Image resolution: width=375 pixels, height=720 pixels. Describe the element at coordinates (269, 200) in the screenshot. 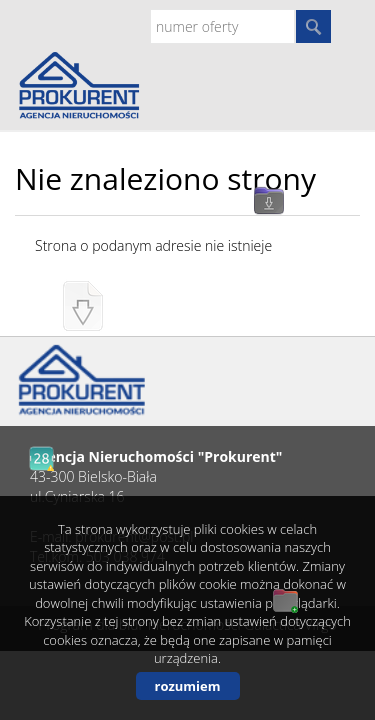

I see `open your downloads folder` at that location.